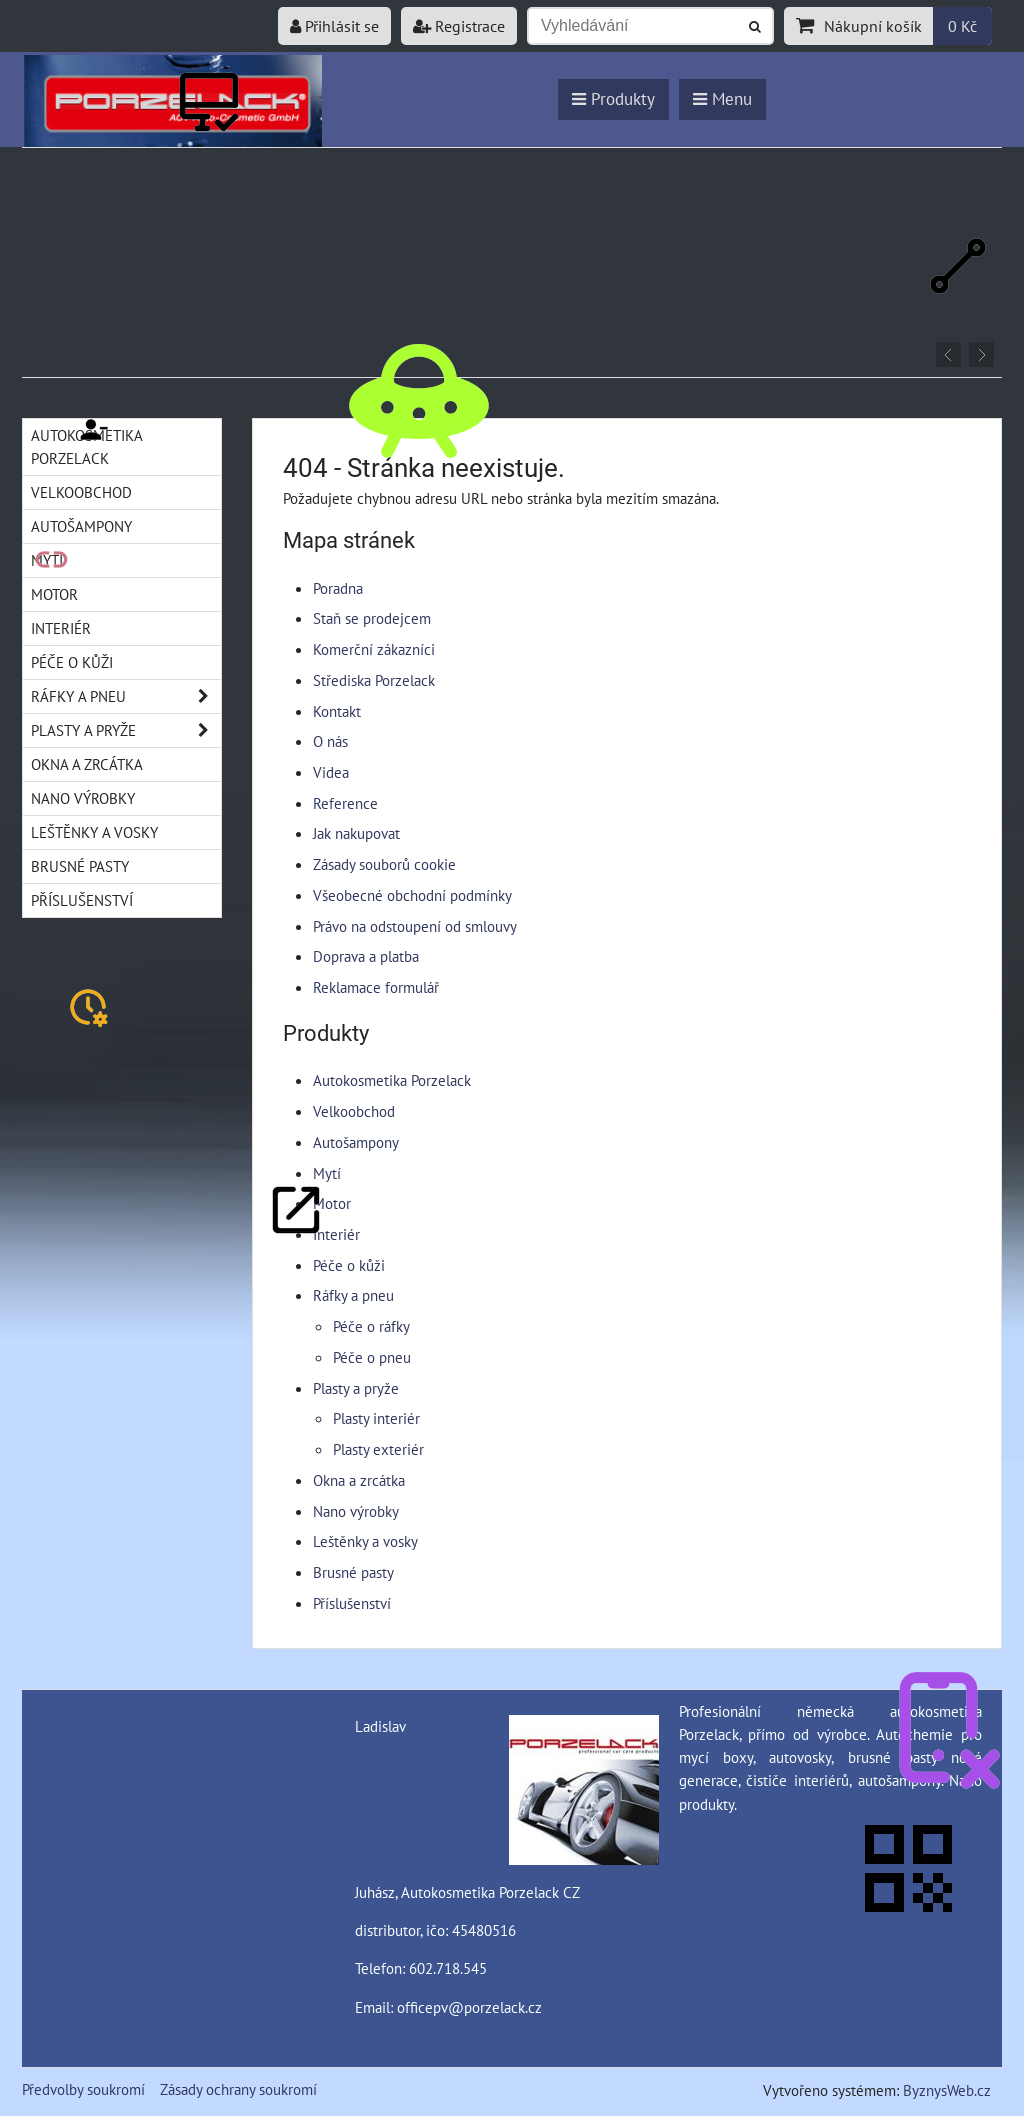  What do you see at coordinates (908, 1868) in the screenshot?
I see `scan or generate a QR code` at bounding box center [908, 1868].